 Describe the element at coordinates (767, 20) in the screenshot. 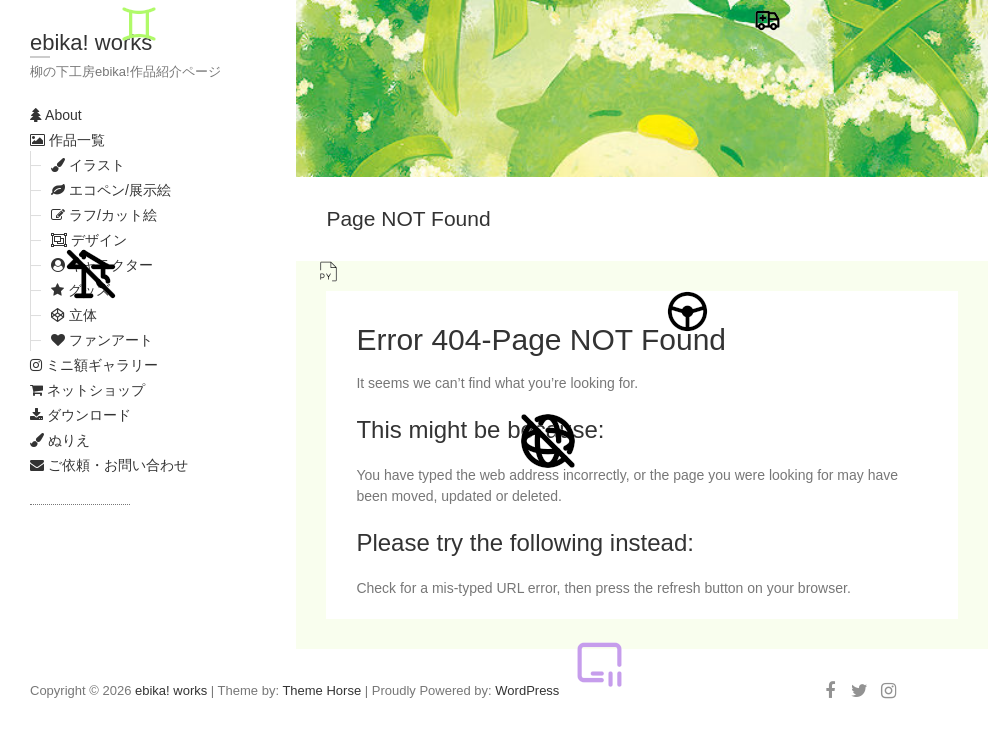

I see `request emergency medical services` at that location.